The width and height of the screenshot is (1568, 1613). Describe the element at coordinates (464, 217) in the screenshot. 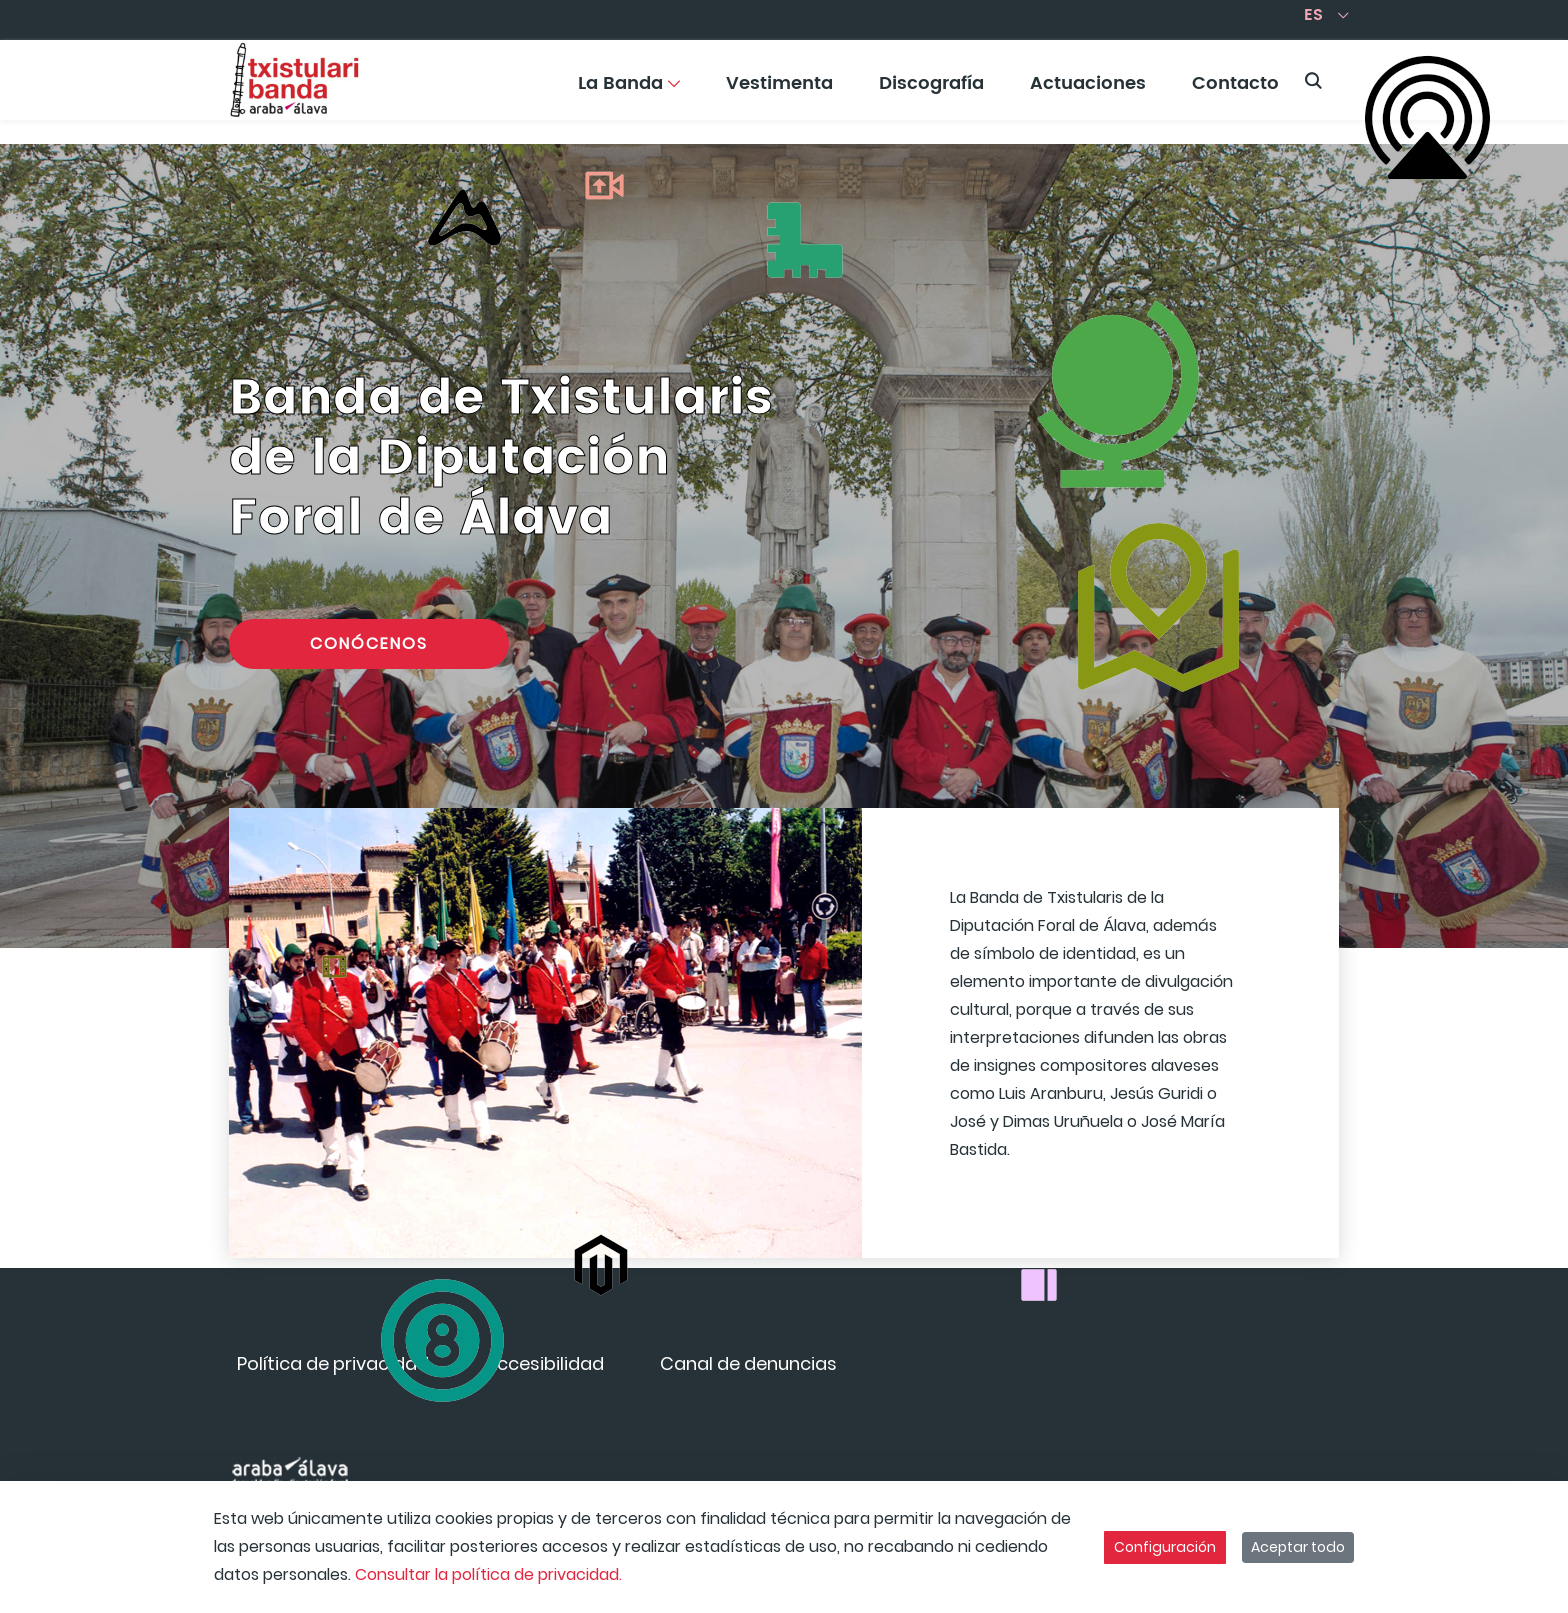

I see `open the AllTrails app` at that location.